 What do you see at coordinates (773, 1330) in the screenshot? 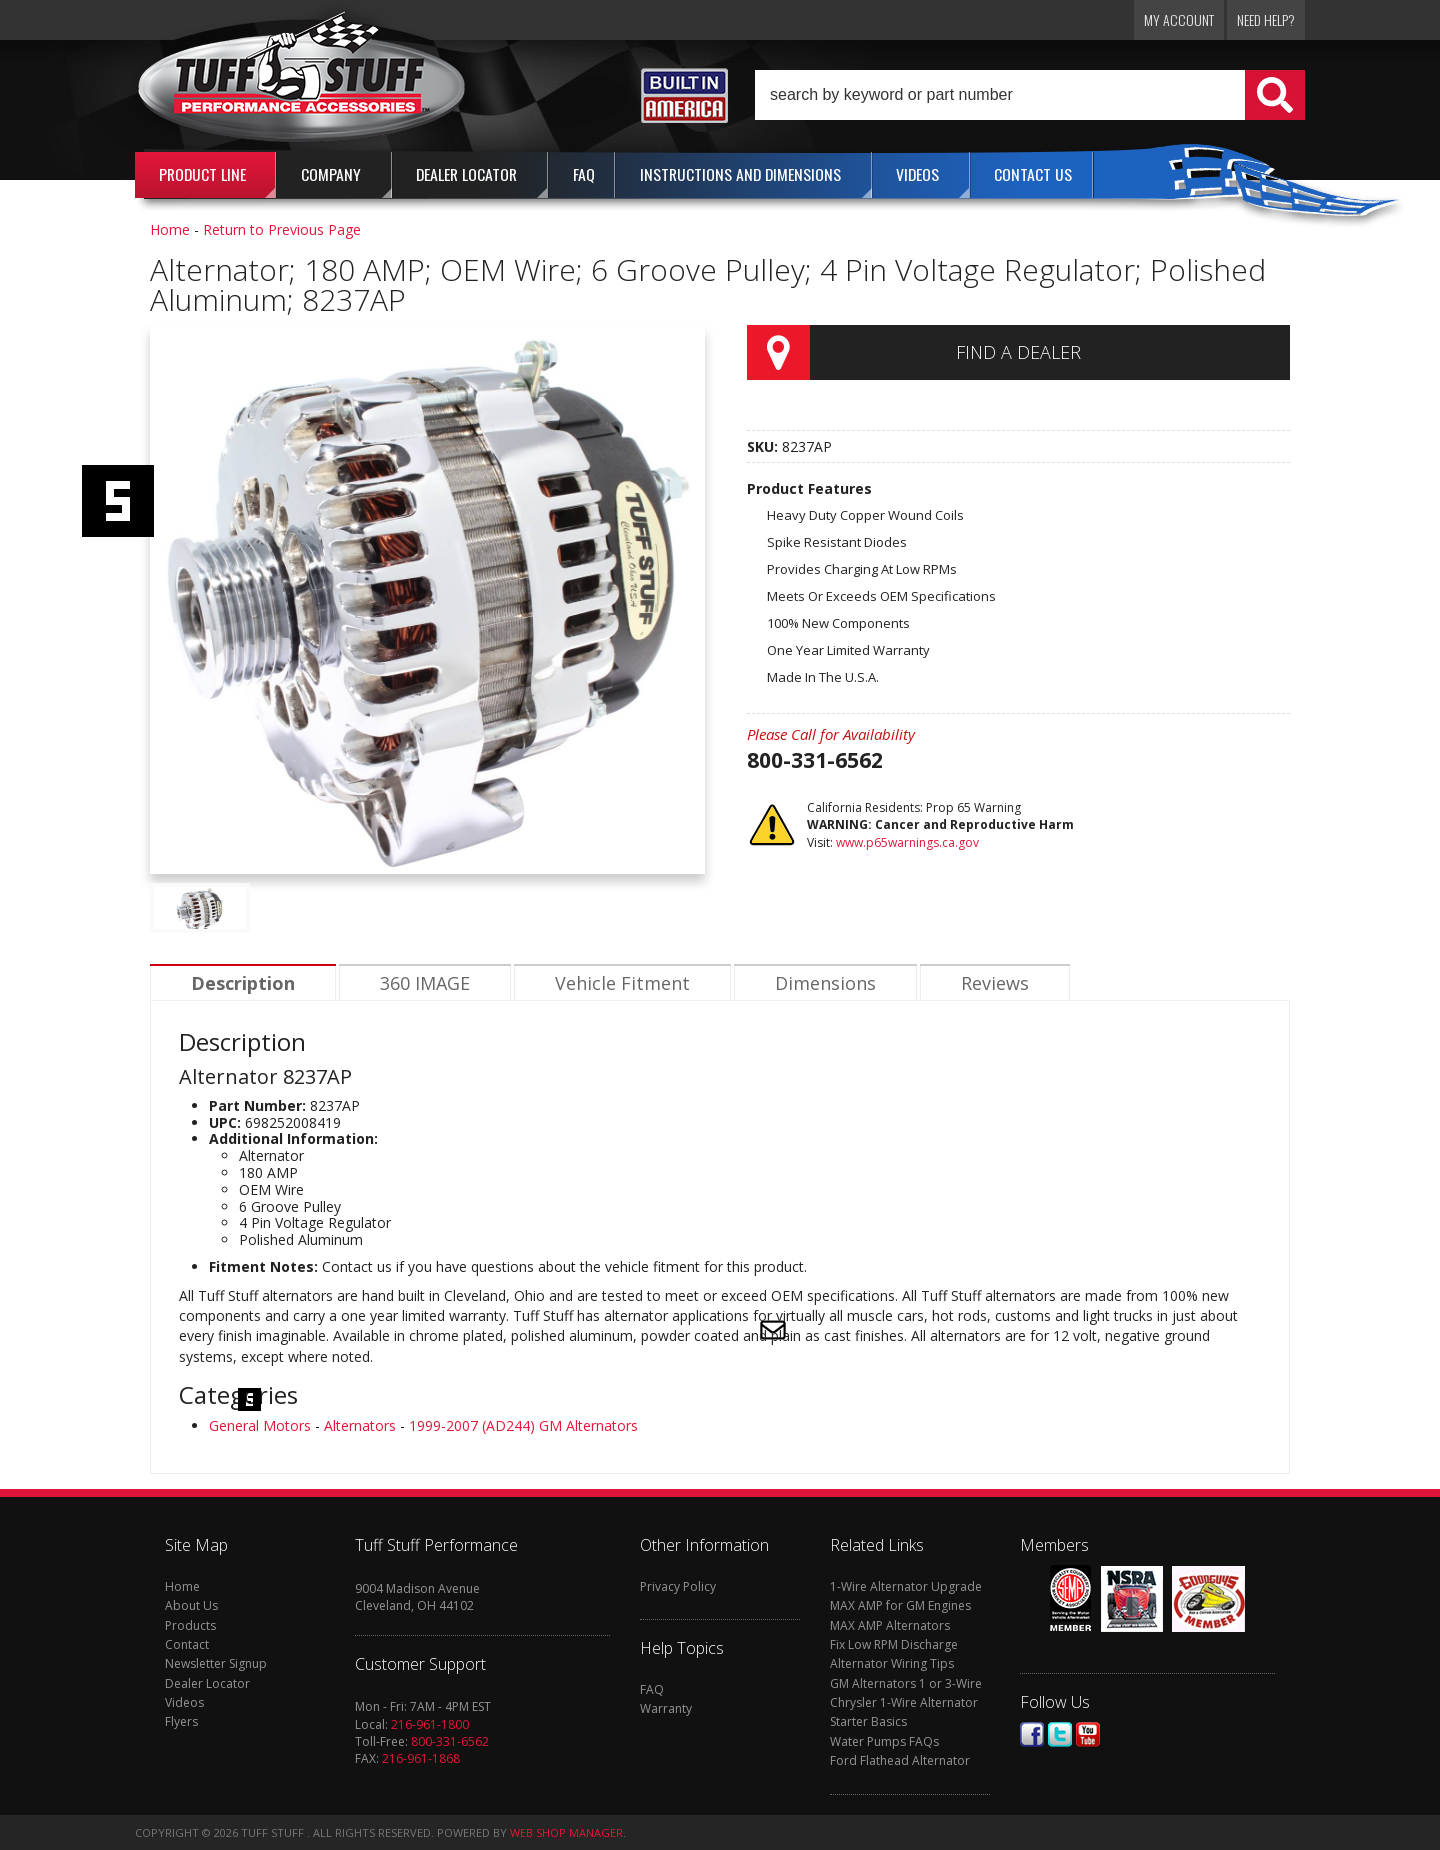
I see `open your inbox or email messages` at bounding box center [773, 1330].